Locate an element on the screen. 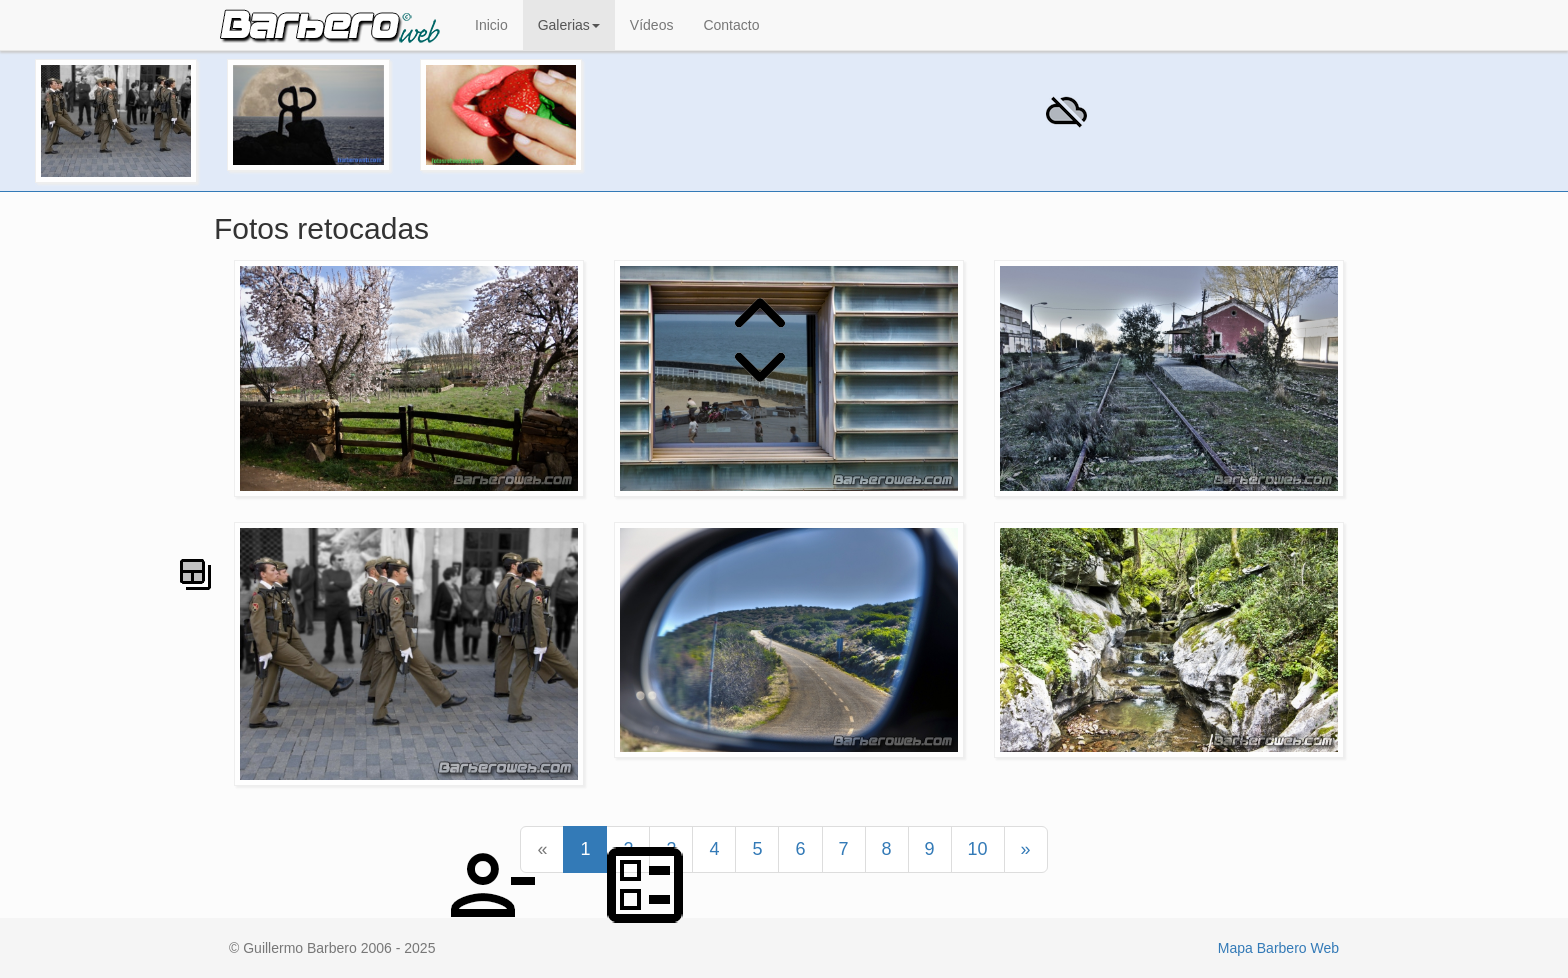 The image size is (1568, 978). expand or collapse a dropdown menu is located at coordinates (760, 340).